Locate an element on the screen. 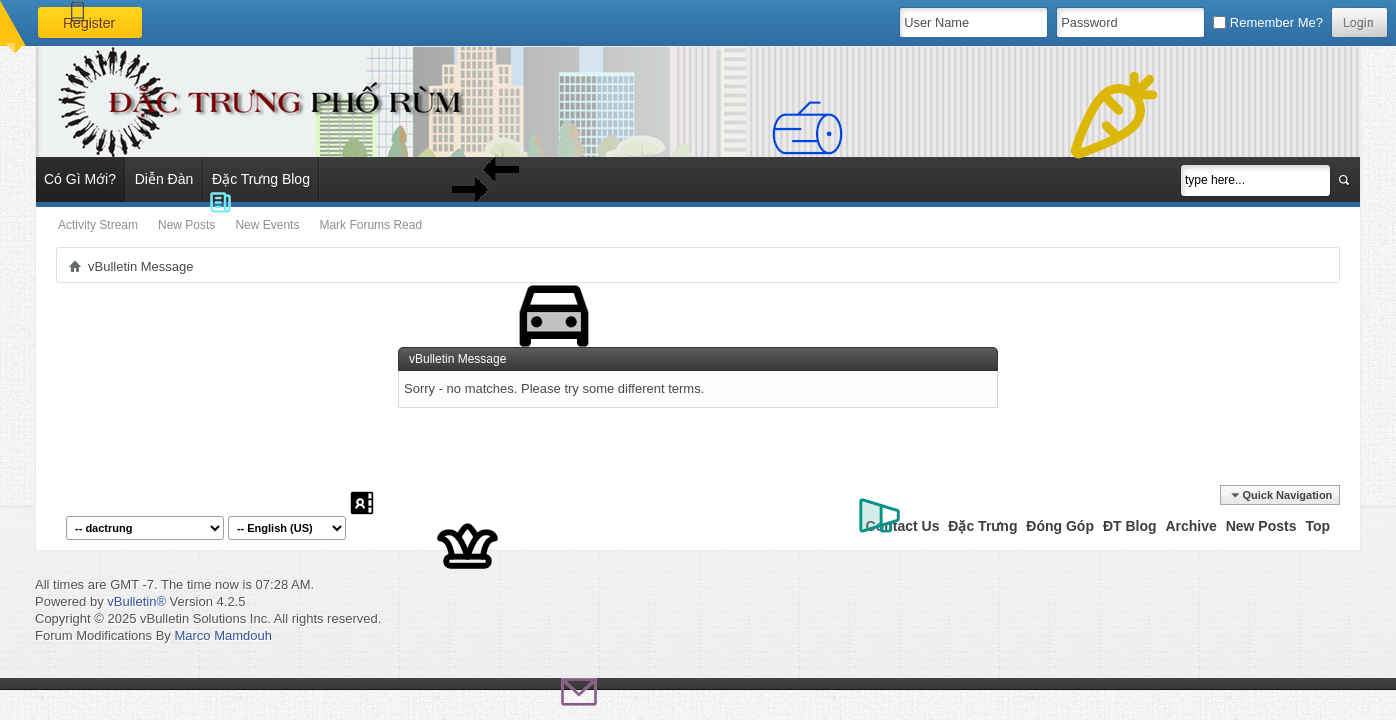 This screenshot has height=720, width=1396. indicates mobile device or smartphone is located at coordinates (77, 11).